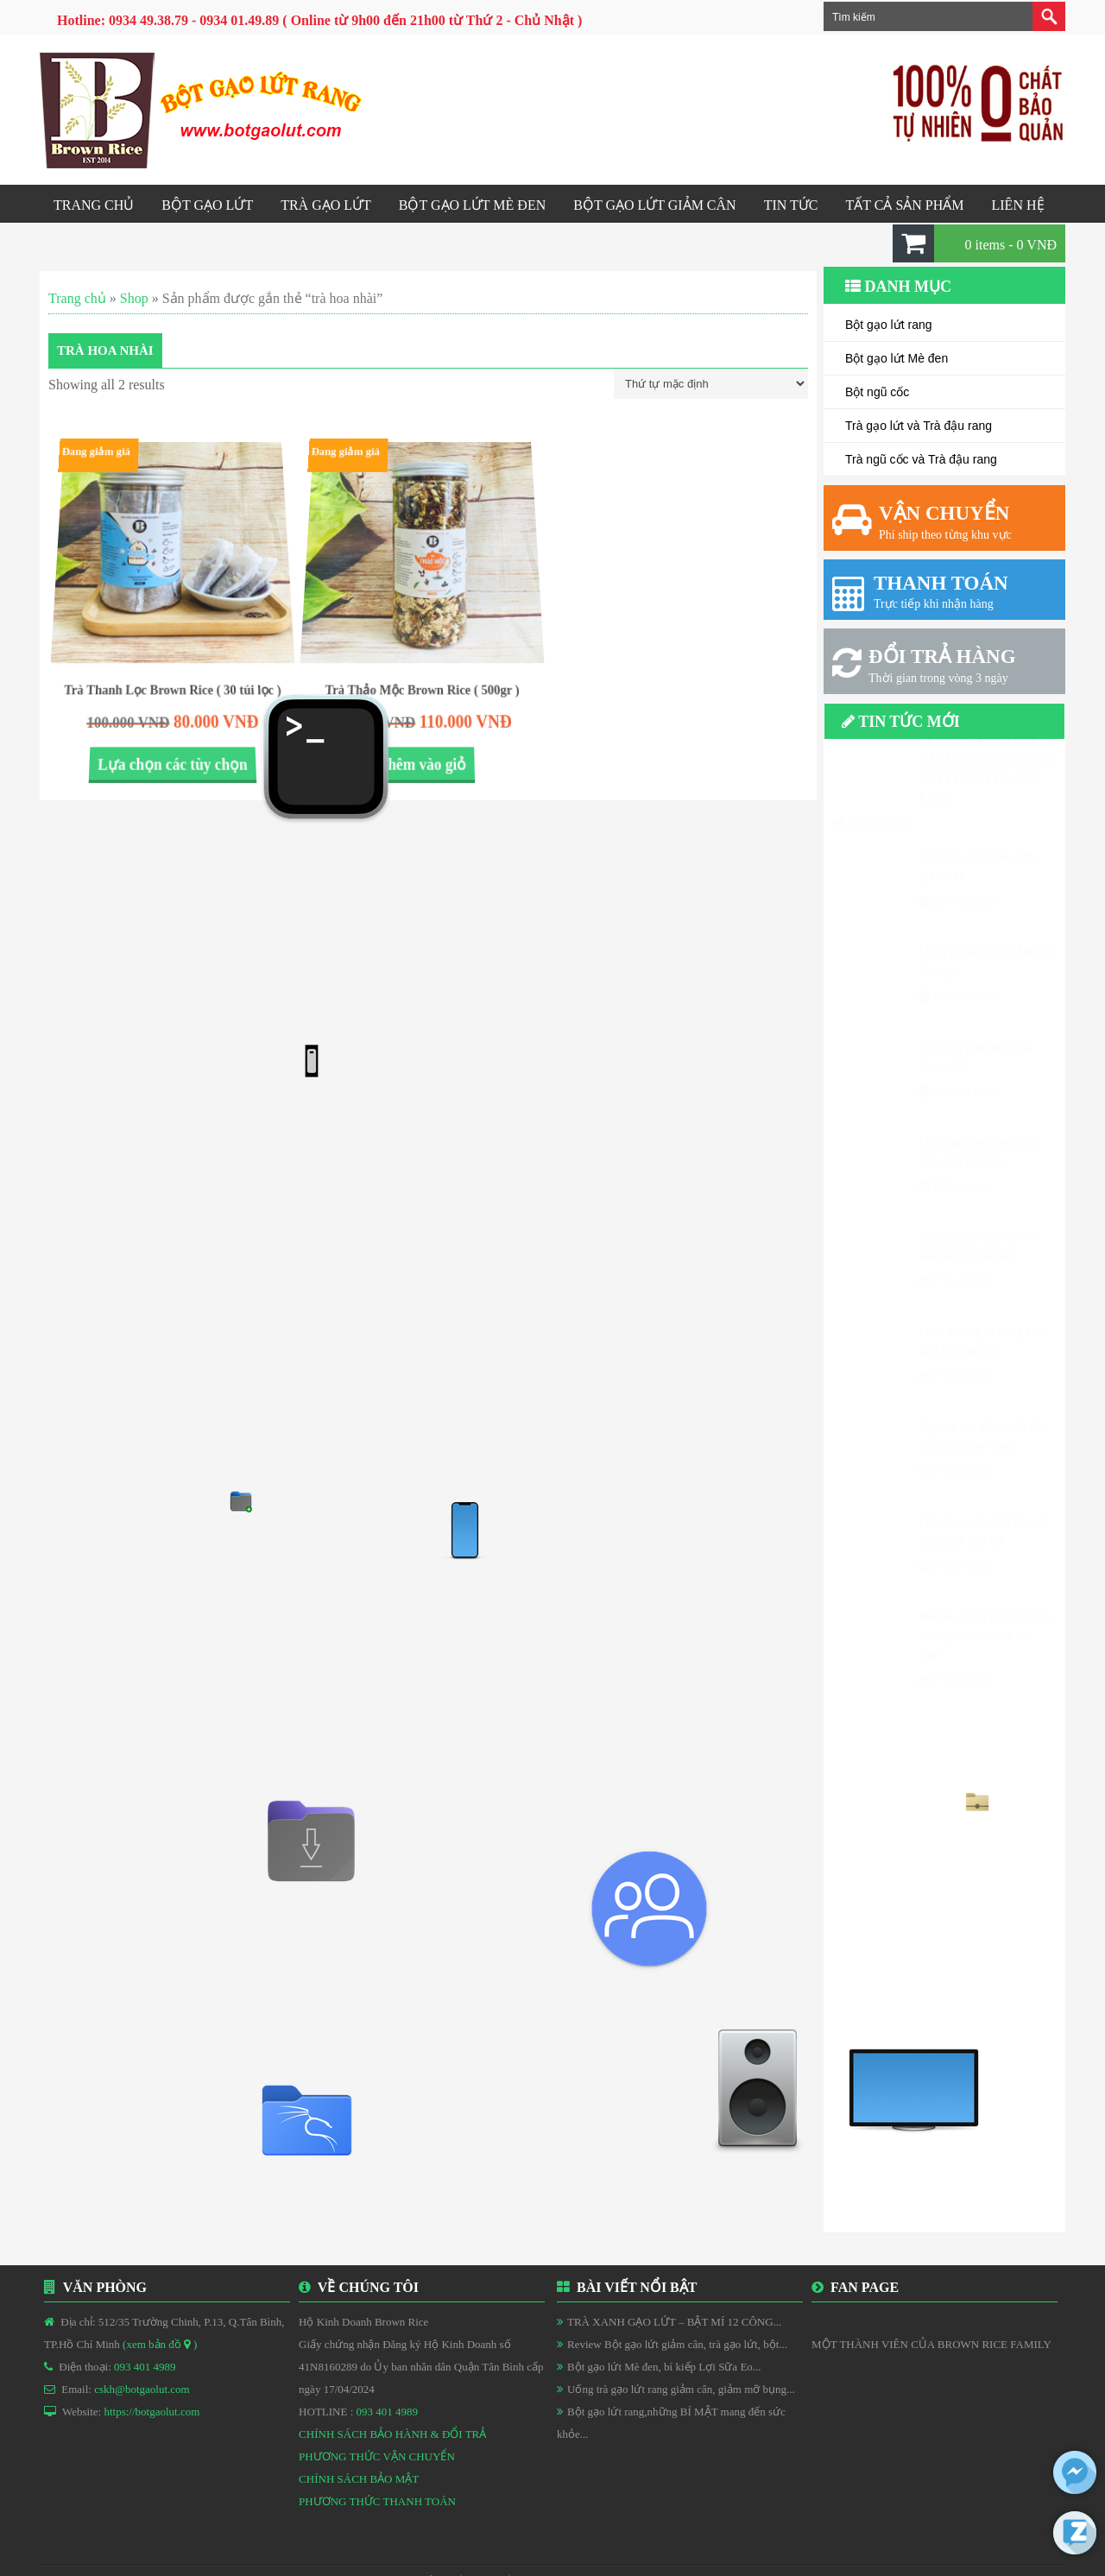  What do you see at coordinates (464, 1531) in the screenshot?
I see `iPhone 12 Pro Max device icon` at bounding box center [464, 1531].